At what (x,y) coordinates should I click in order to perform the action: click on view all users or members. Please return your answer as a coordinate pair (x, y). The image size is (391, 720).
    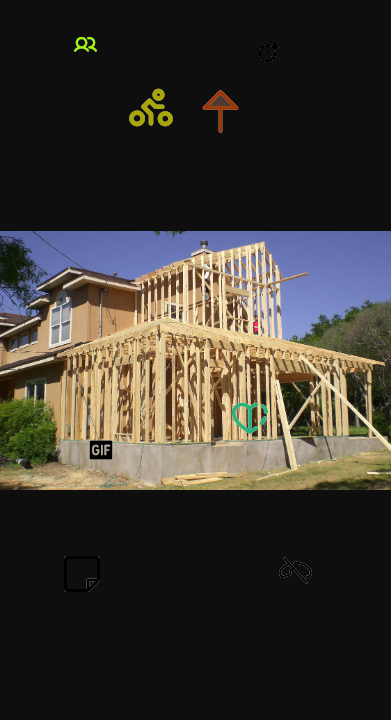
    Looking at the image, I should click on (85, 44).